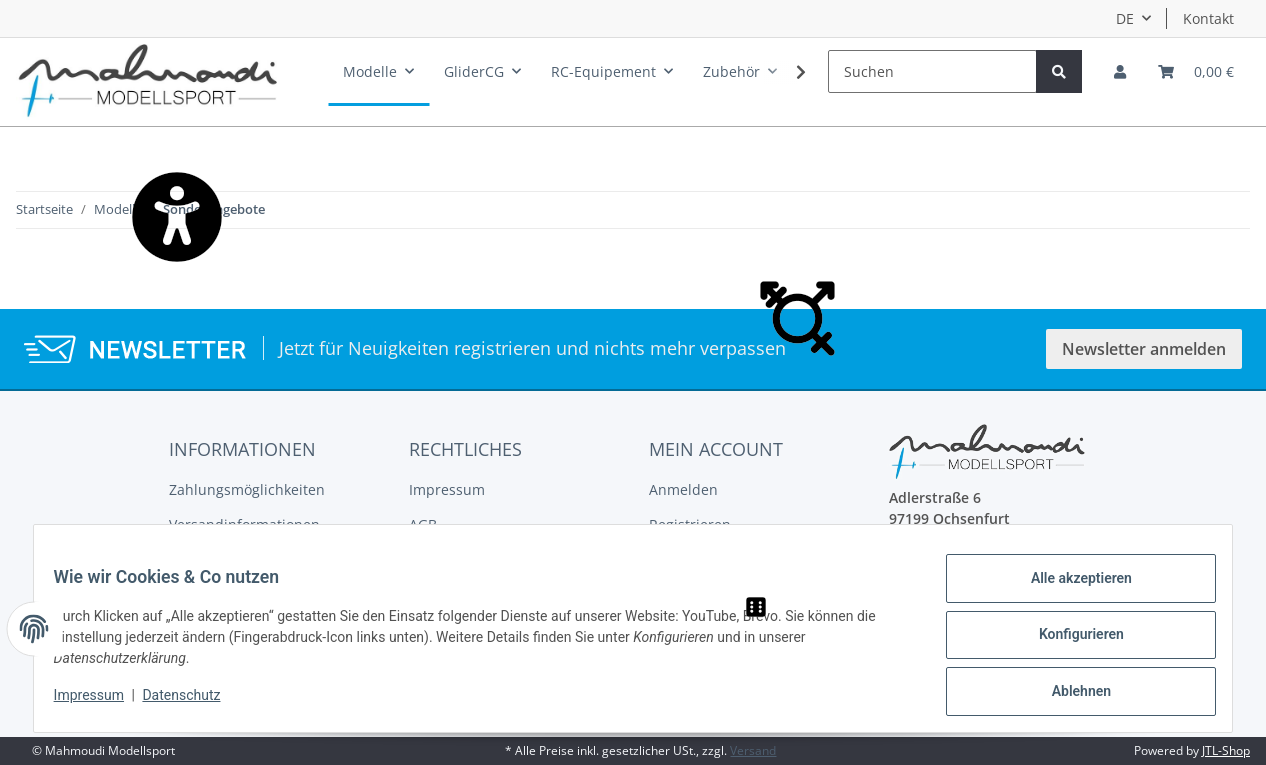 The height and width of the screenshot is (765, 1266). I want to click on access accessibility settings, so click(177, 217).